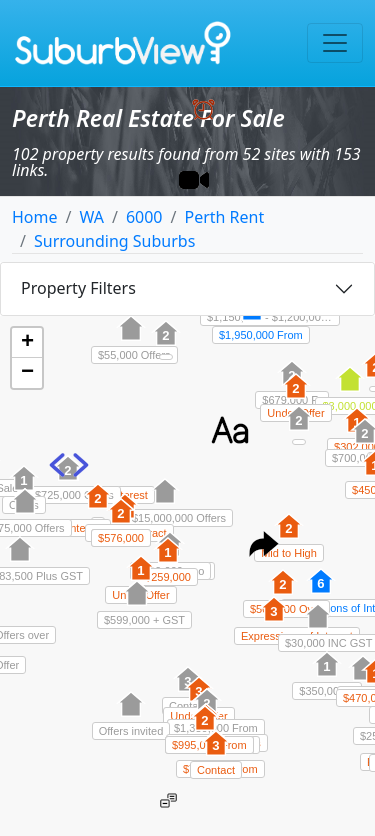  What do you see at coordinates (194, 180) in the screenshot?
I see `start a video call` at bounding box center [194, 180].